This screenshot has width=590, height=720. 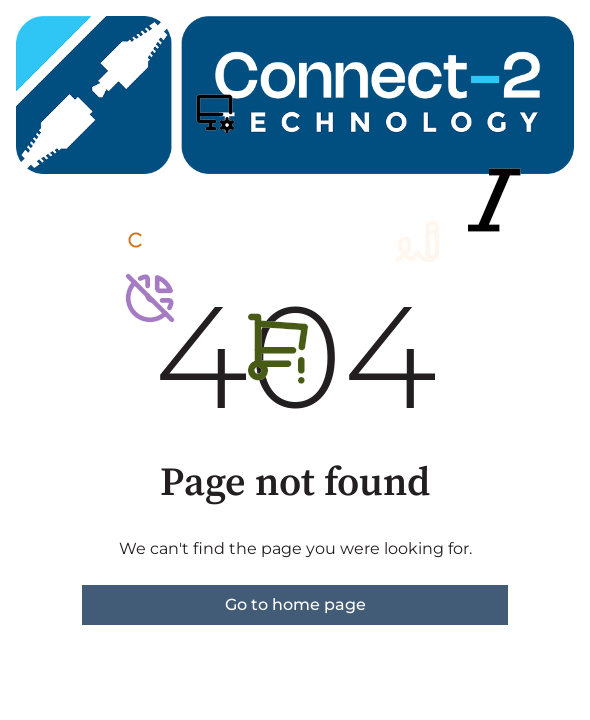 I want to click on access desktop display settings, so click(x=214, y=112).